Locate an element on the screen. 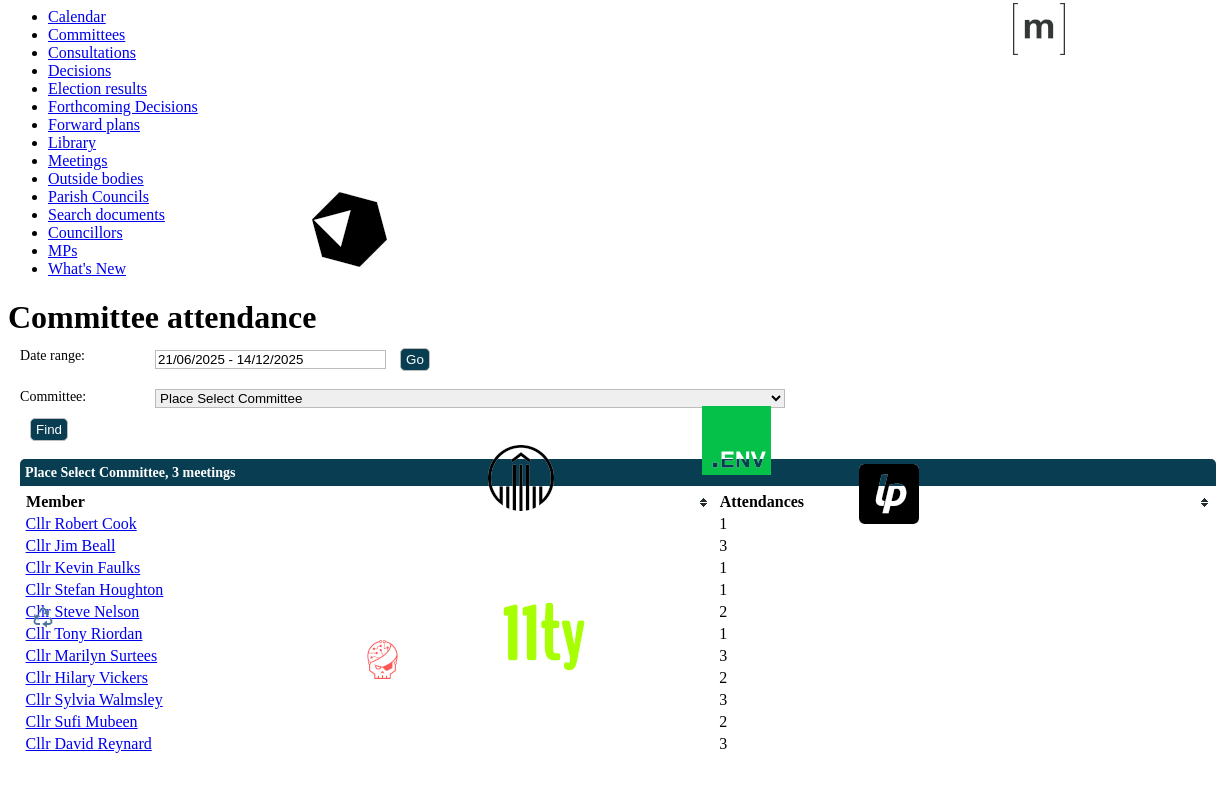 This screenshot has width=1224, height=791. visit the Root Me cybersecurity learning platform is located at coordinates (382, 659).